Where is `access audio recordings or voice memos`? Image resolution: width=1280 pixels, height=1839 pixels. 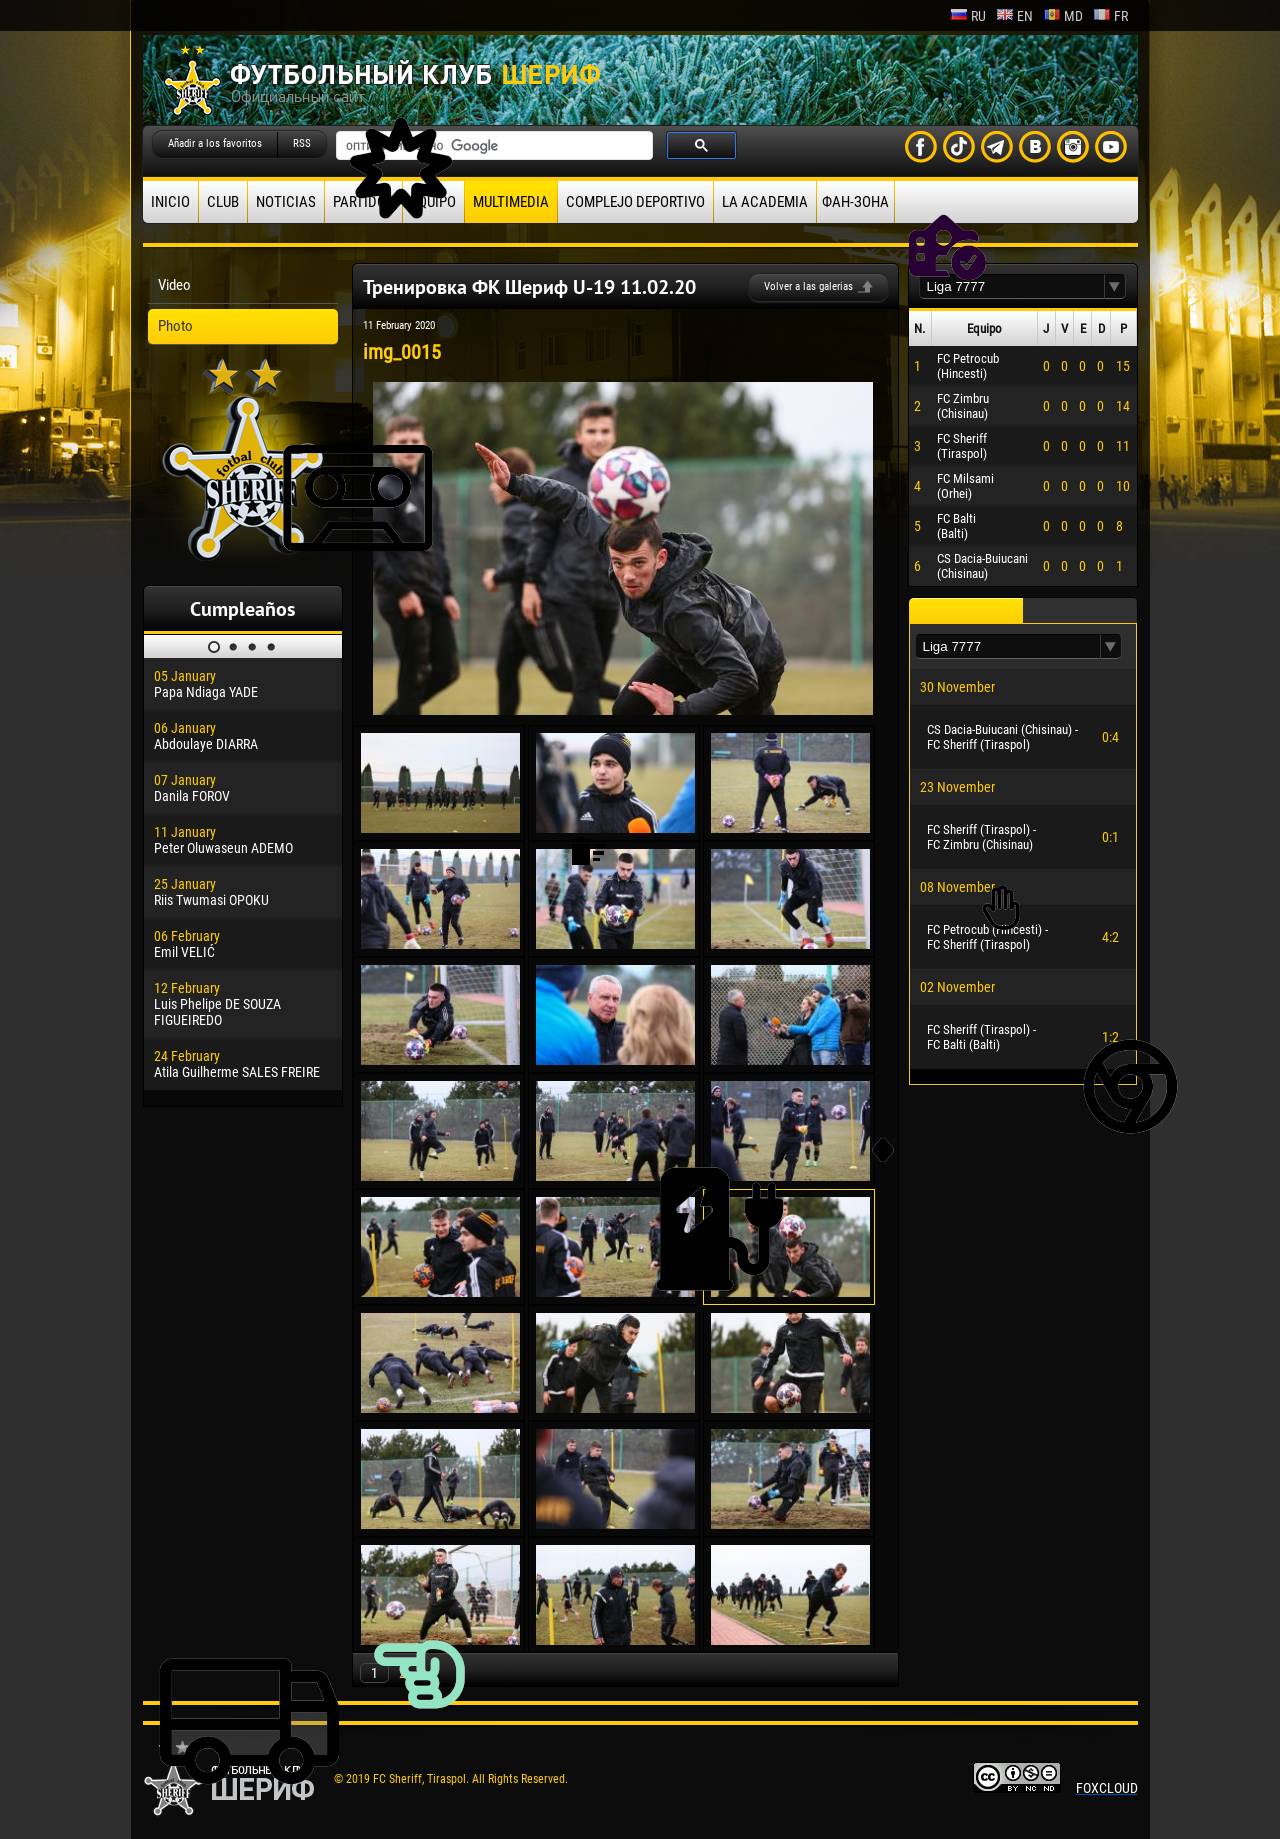 access audio recordings or voice memos is located at coordinates (358, 498).